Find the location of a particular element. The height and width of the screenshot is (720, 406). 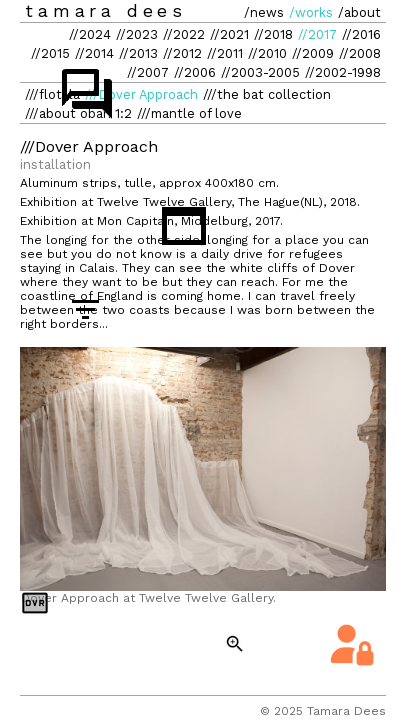

access DVR recordings is located at coordinates (35, 603).